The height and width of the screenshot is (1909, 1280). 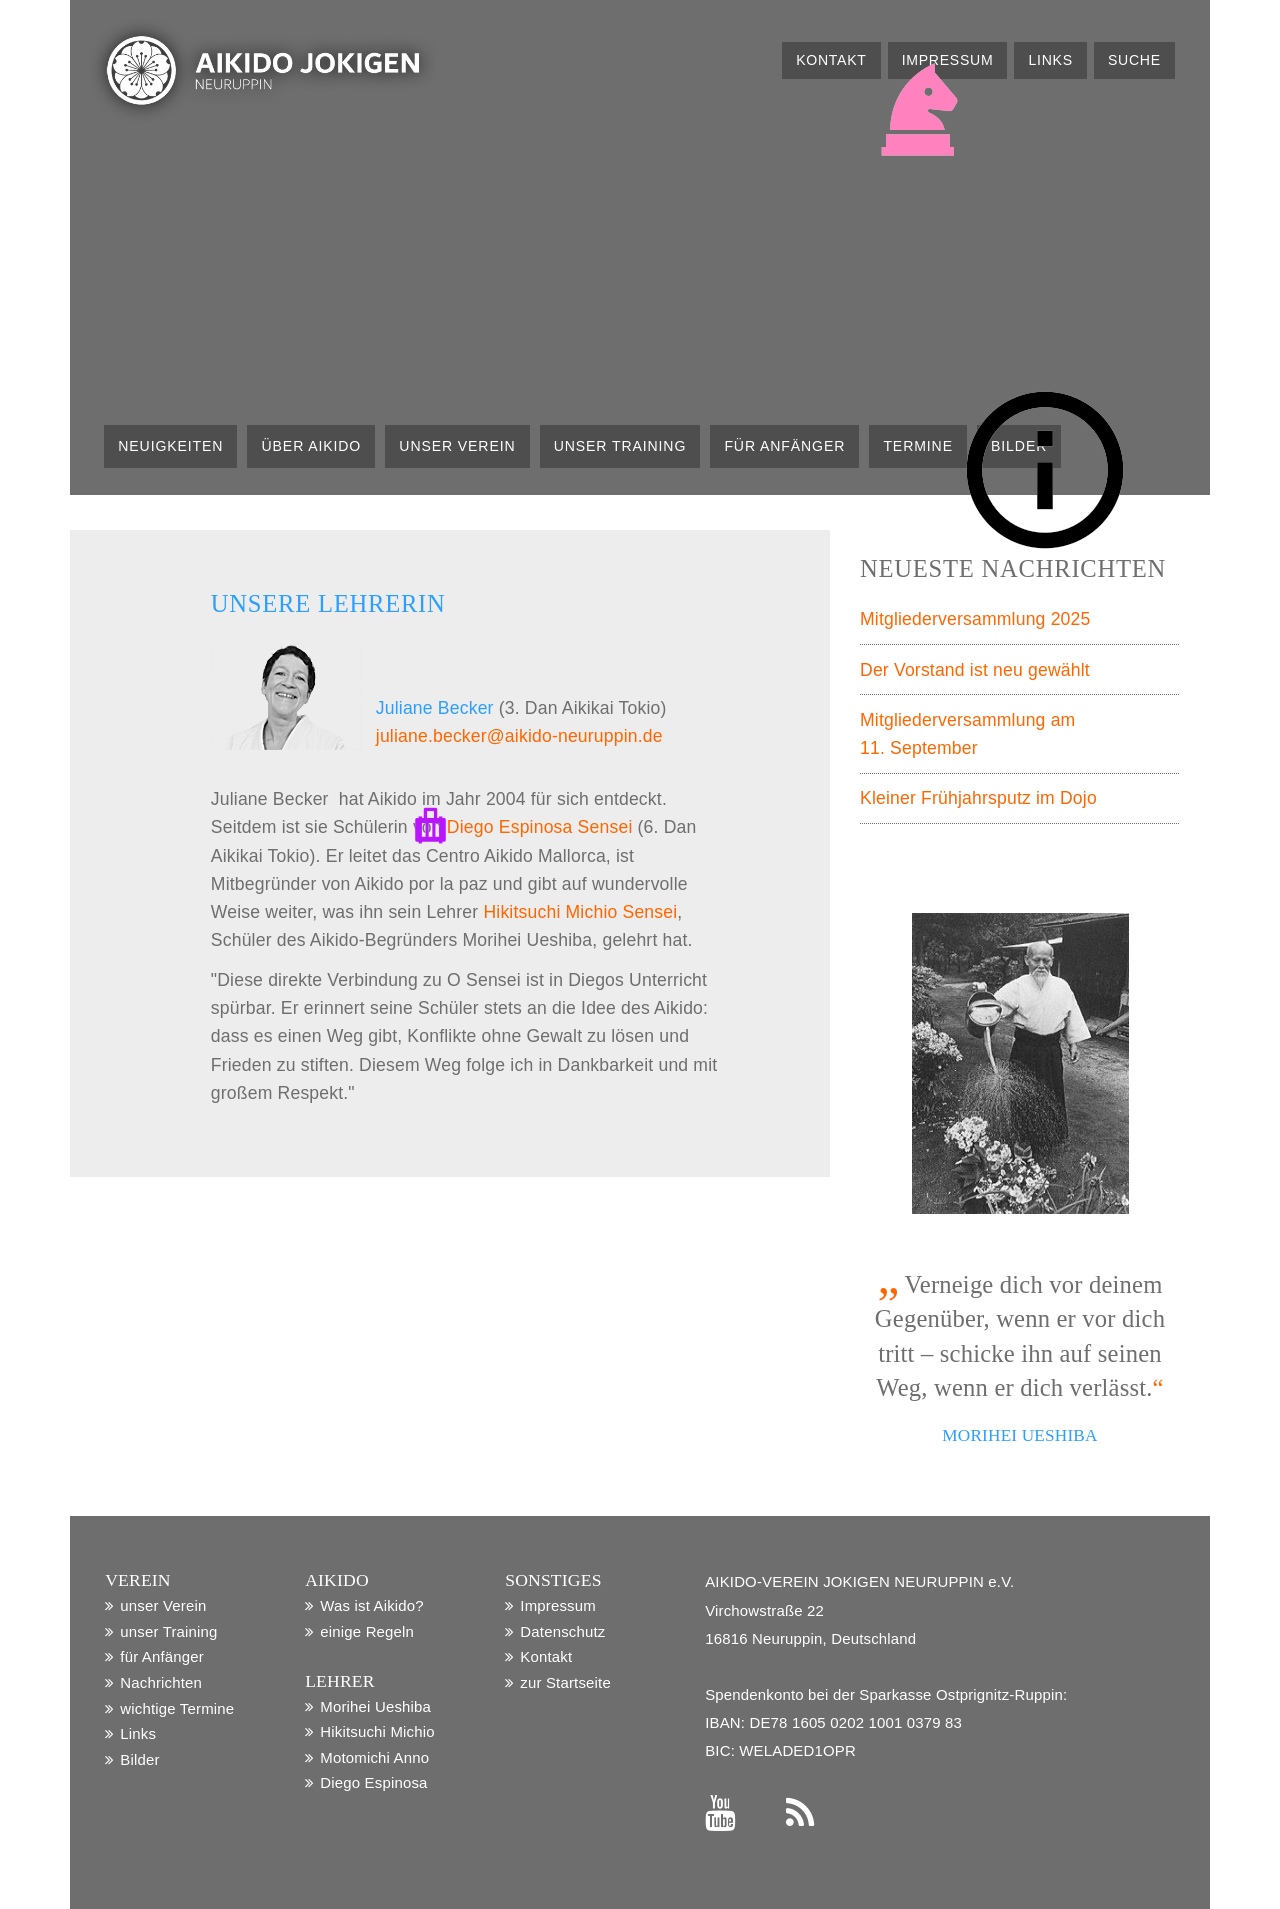 What do you see at coordinates (920, 113) in the screenshot?
I see `play chess game` at bounding box center [920, 113].